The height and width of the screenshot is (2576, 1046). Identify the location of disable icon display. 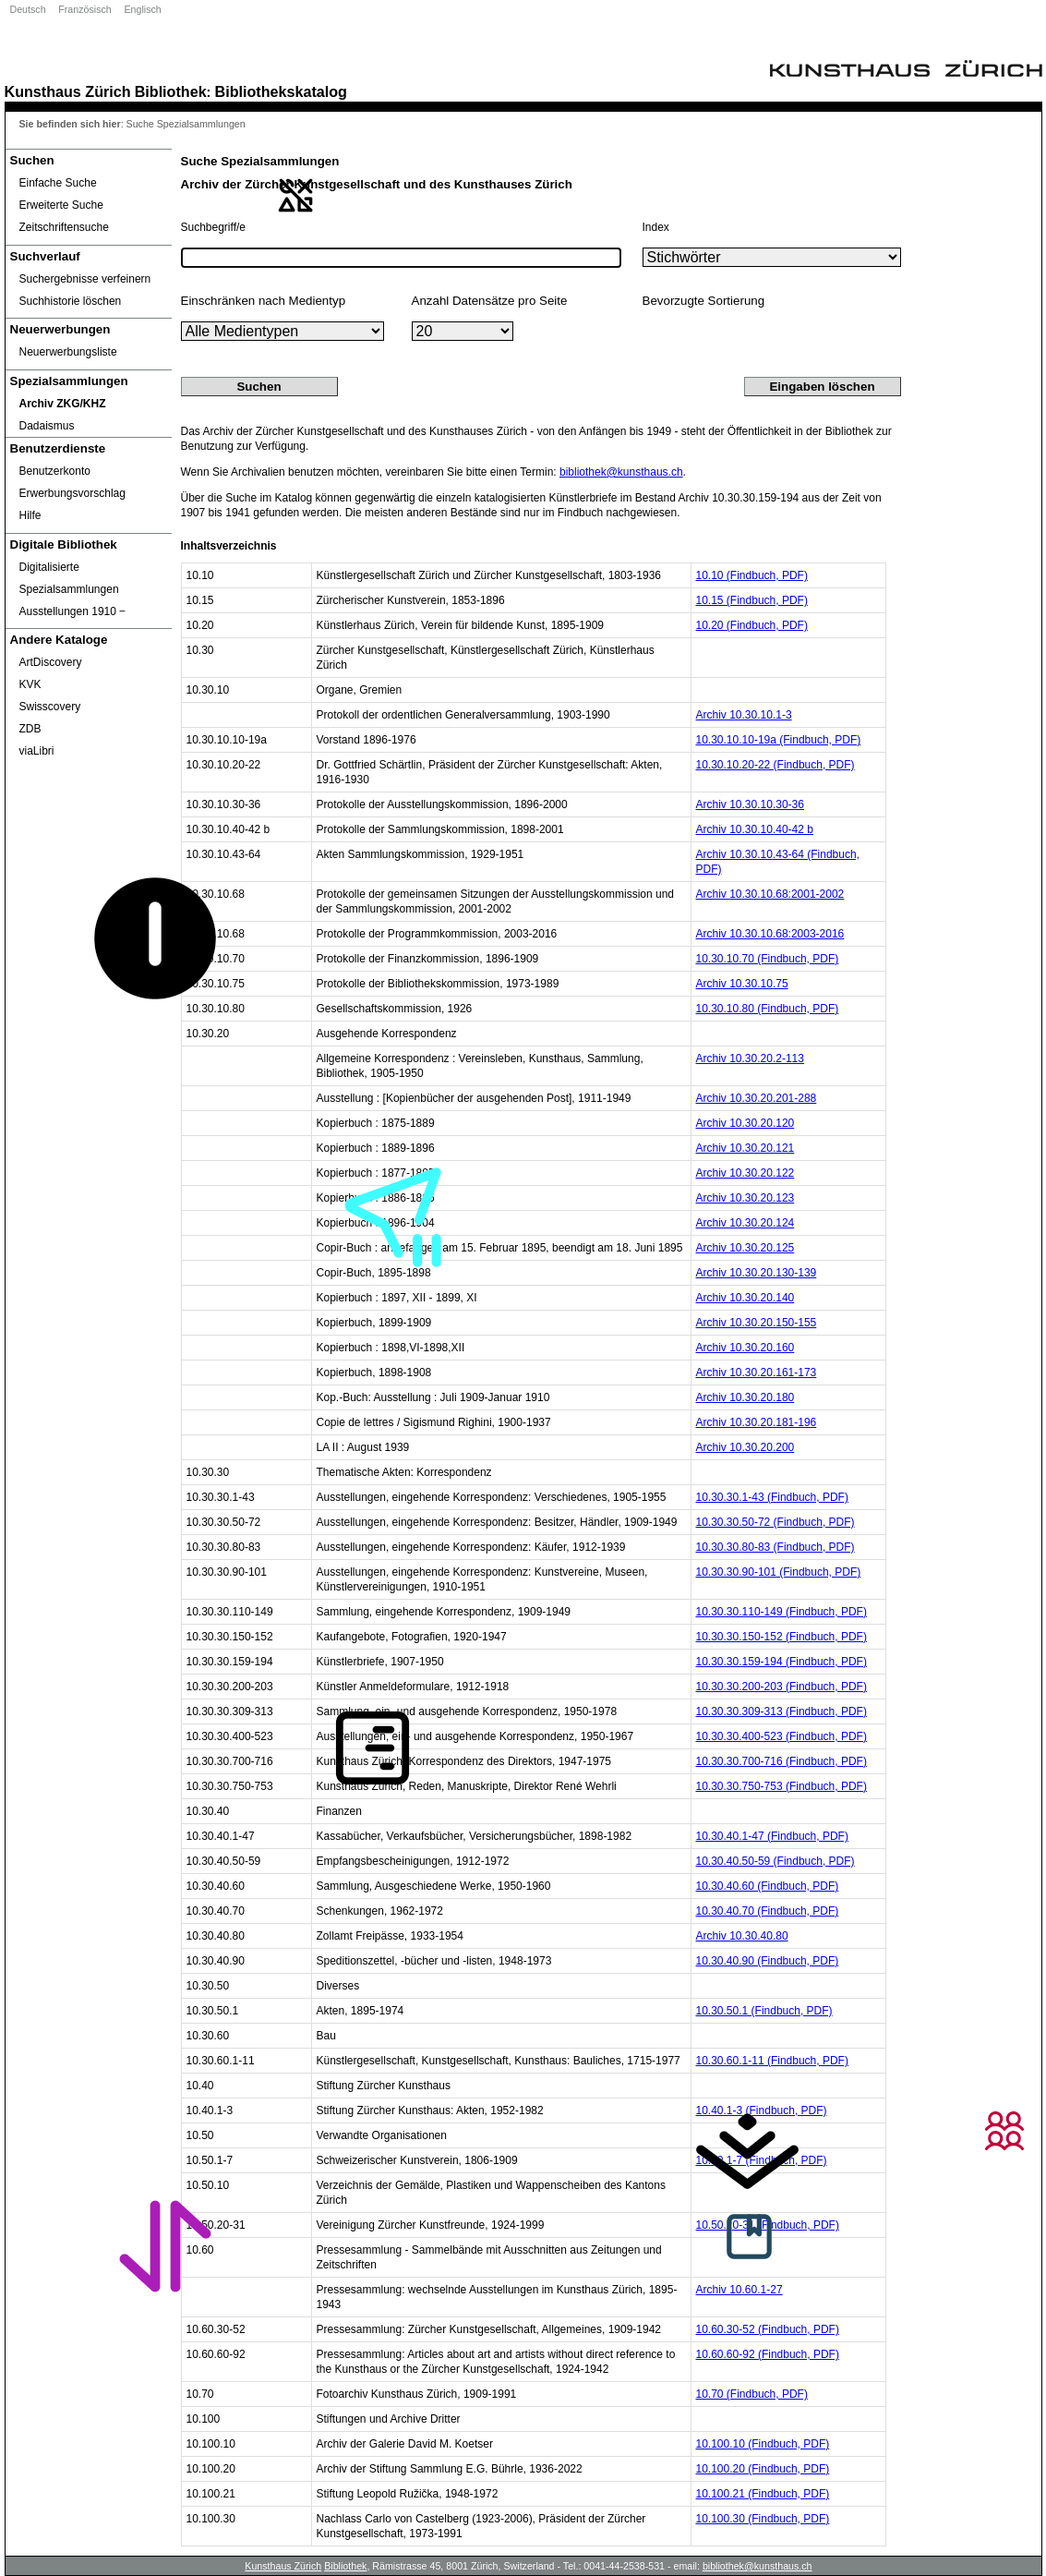
(295, 195).